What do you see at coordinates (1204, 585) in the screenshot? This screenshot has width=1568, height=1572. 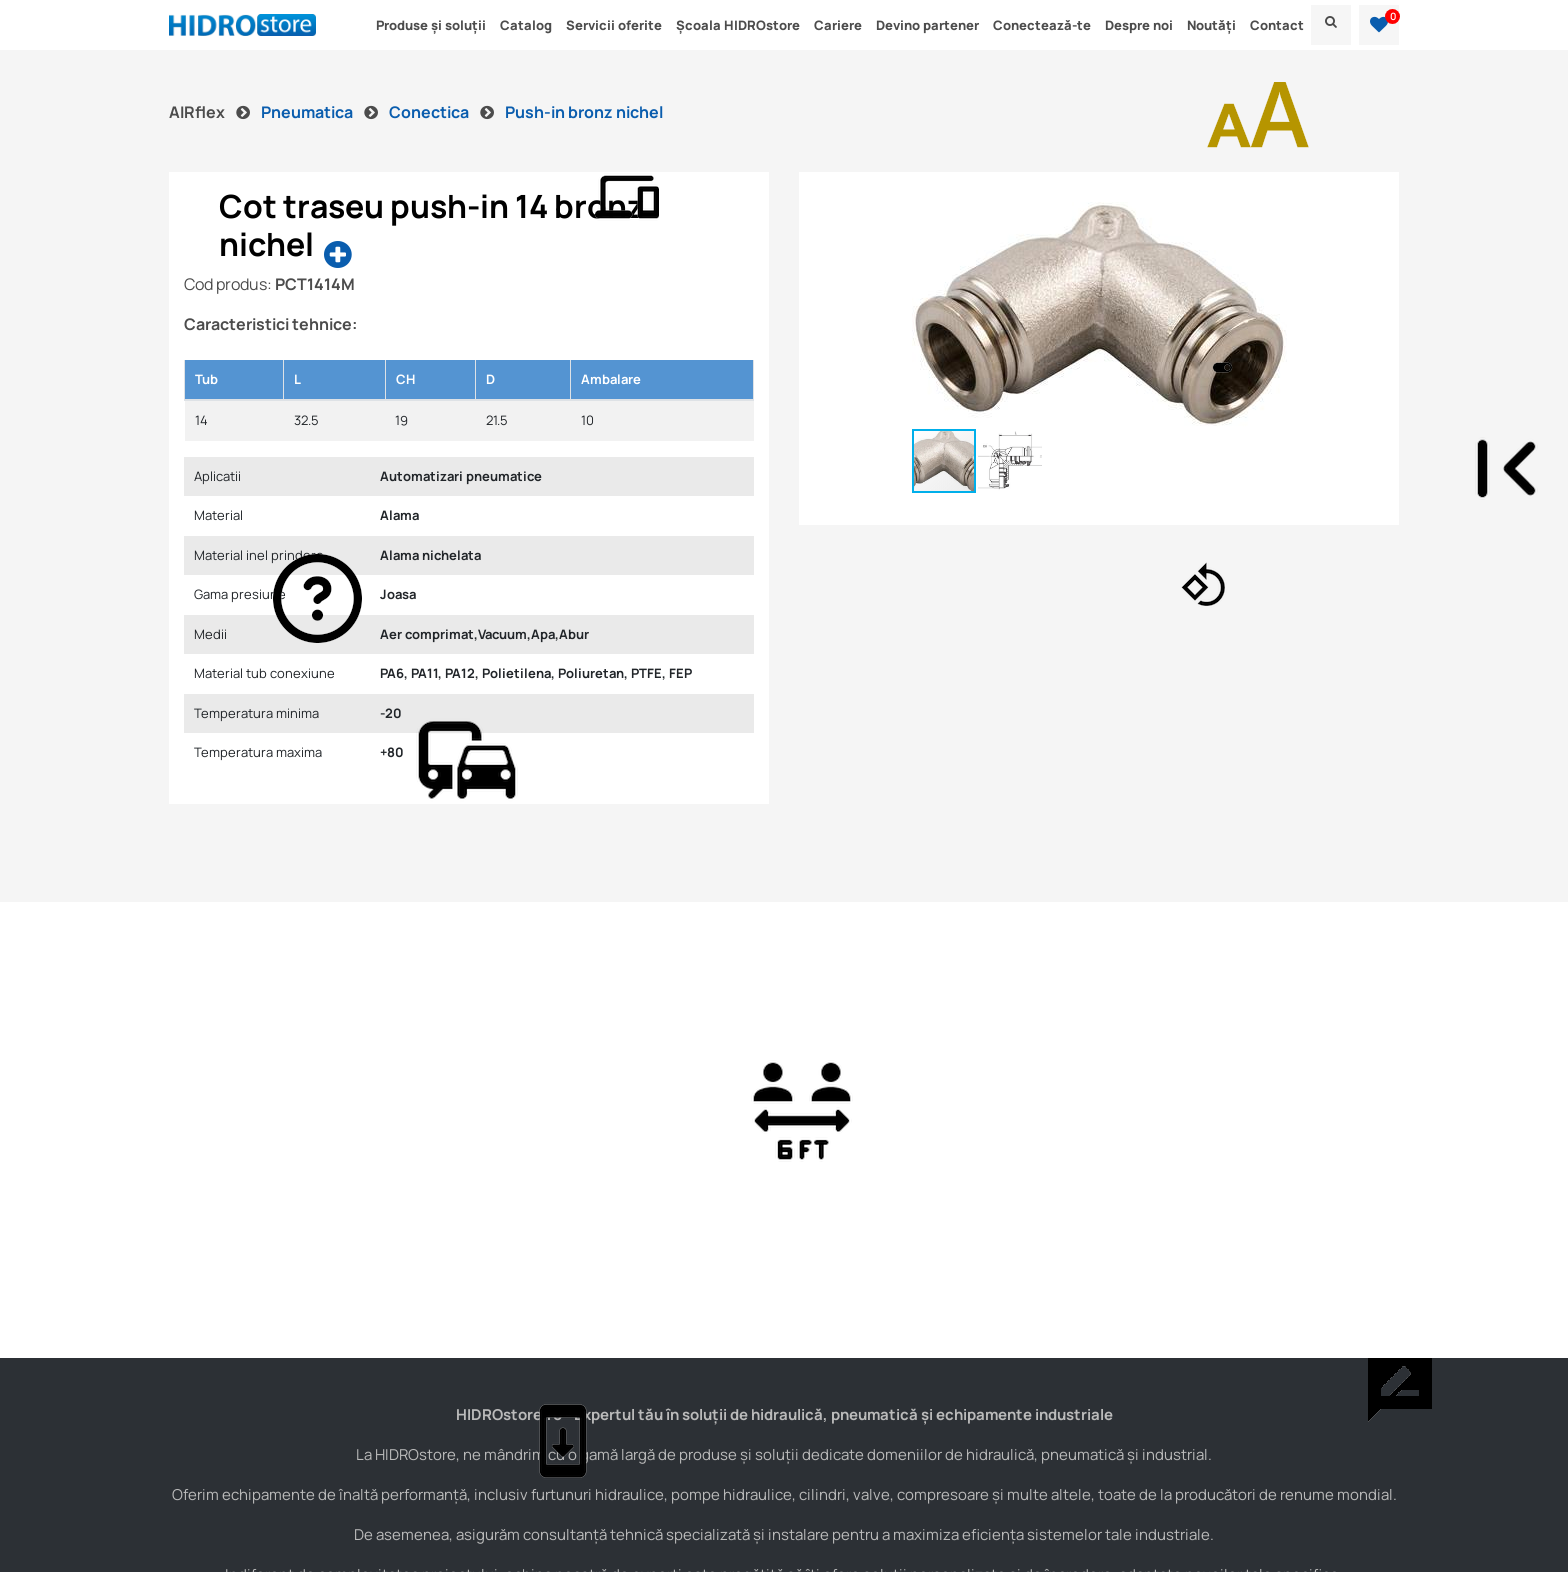 I see `rotate image 90 degrees counterclockwise` at bounding box center [1204, 585].